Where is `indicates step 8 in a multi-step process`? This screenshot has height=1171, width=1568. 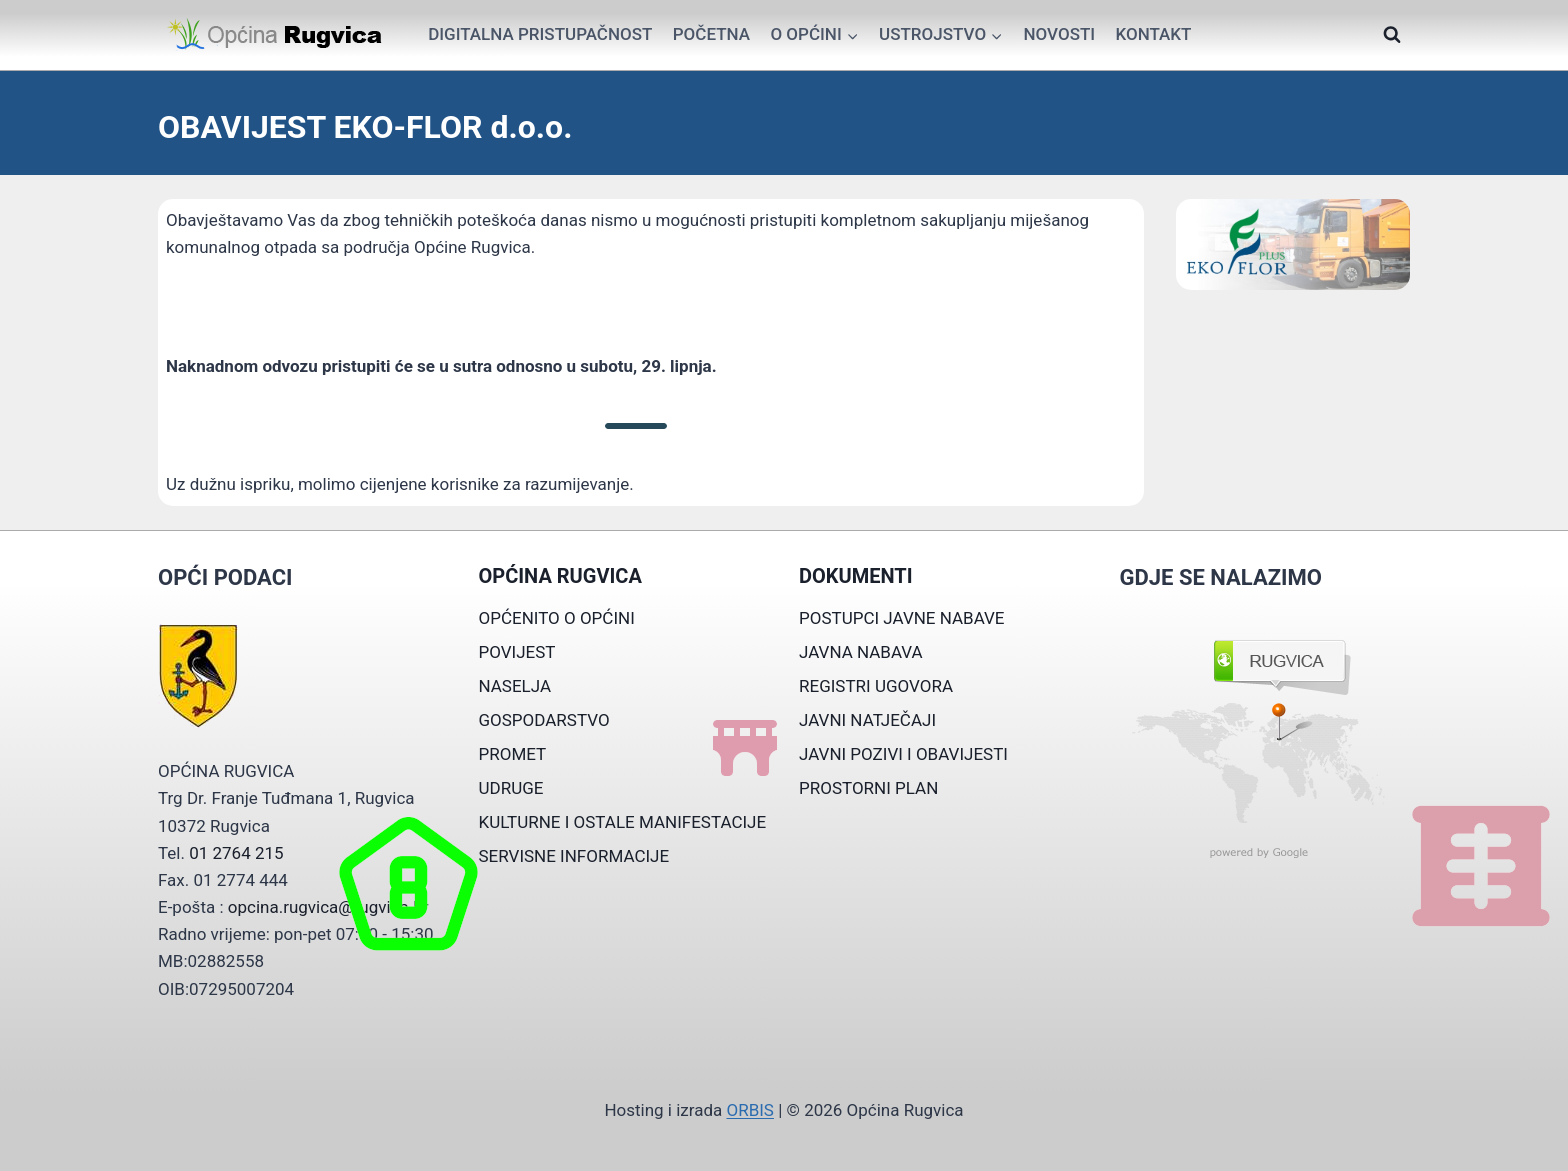 indicates step 8 in a multi-step process is located at coordinates (408, 887).